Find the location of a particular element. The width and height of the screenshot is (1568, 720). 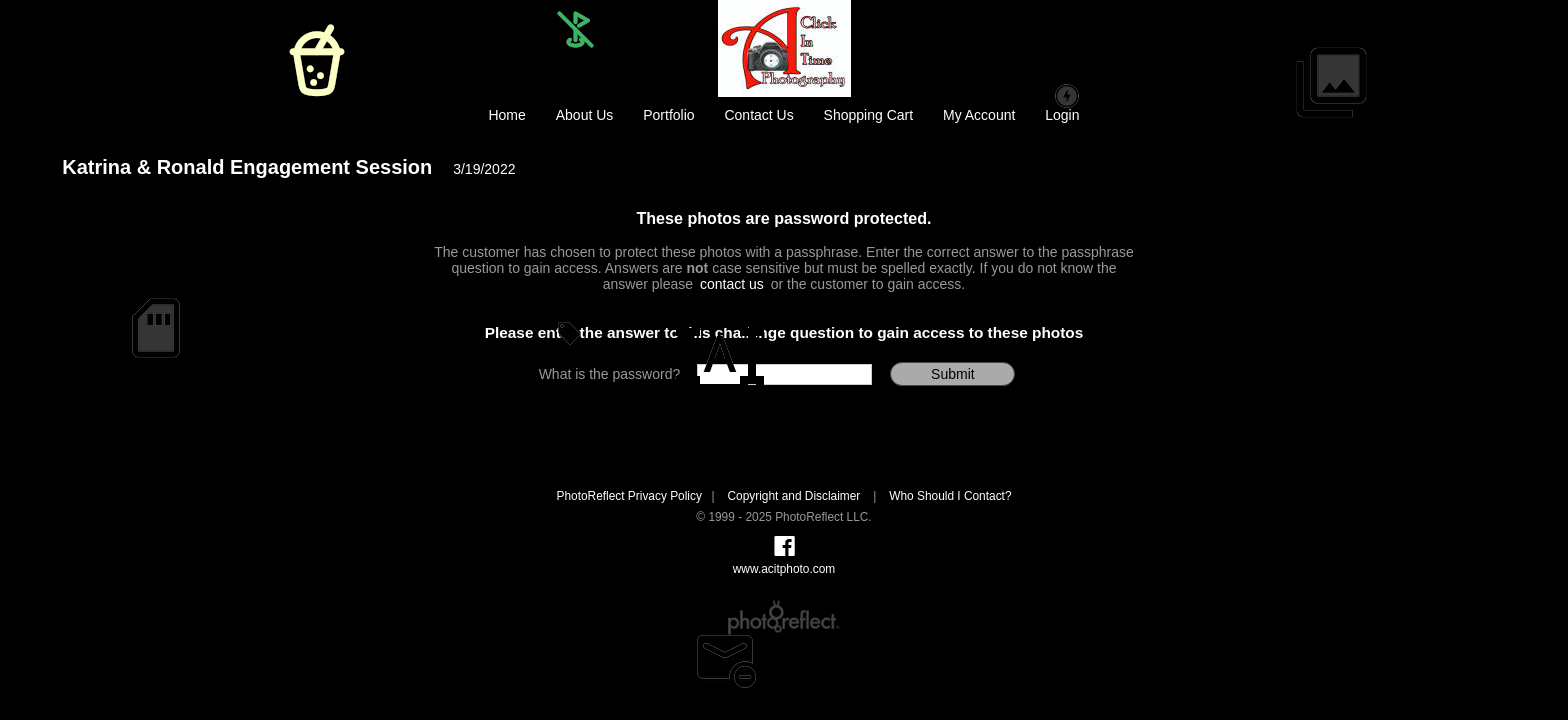

view photo collections or albums is located at coordinates (1331, 82).